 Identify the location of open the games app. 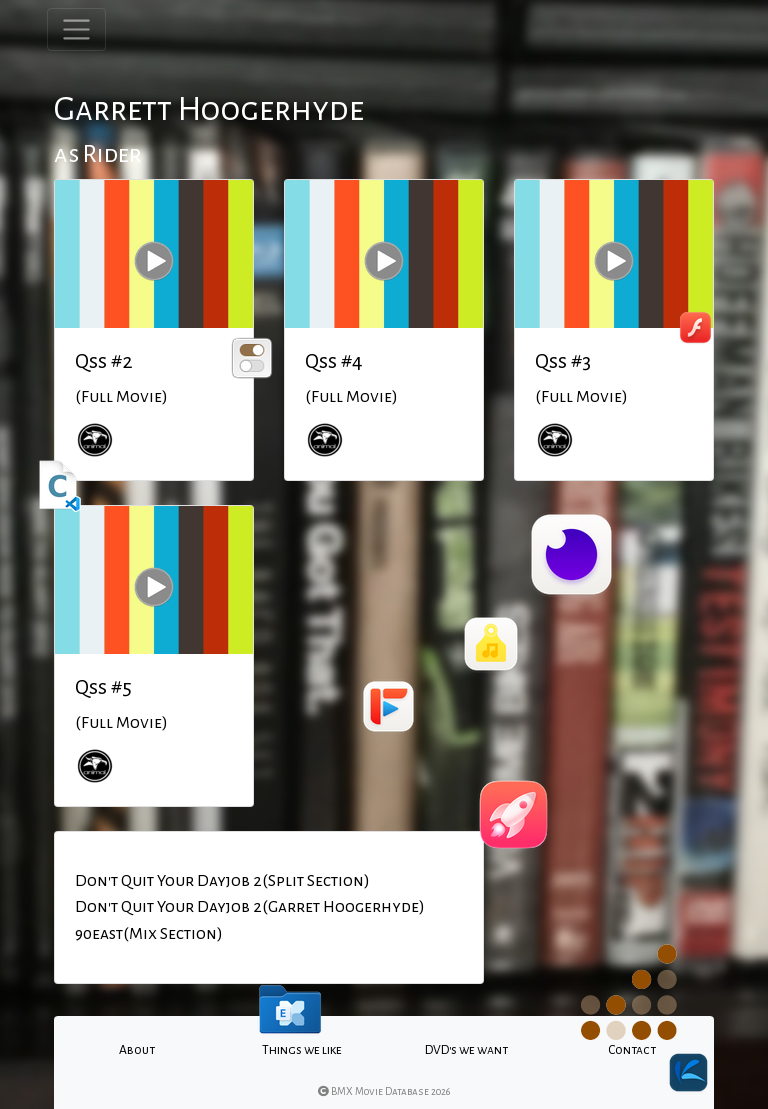
(513, 814).